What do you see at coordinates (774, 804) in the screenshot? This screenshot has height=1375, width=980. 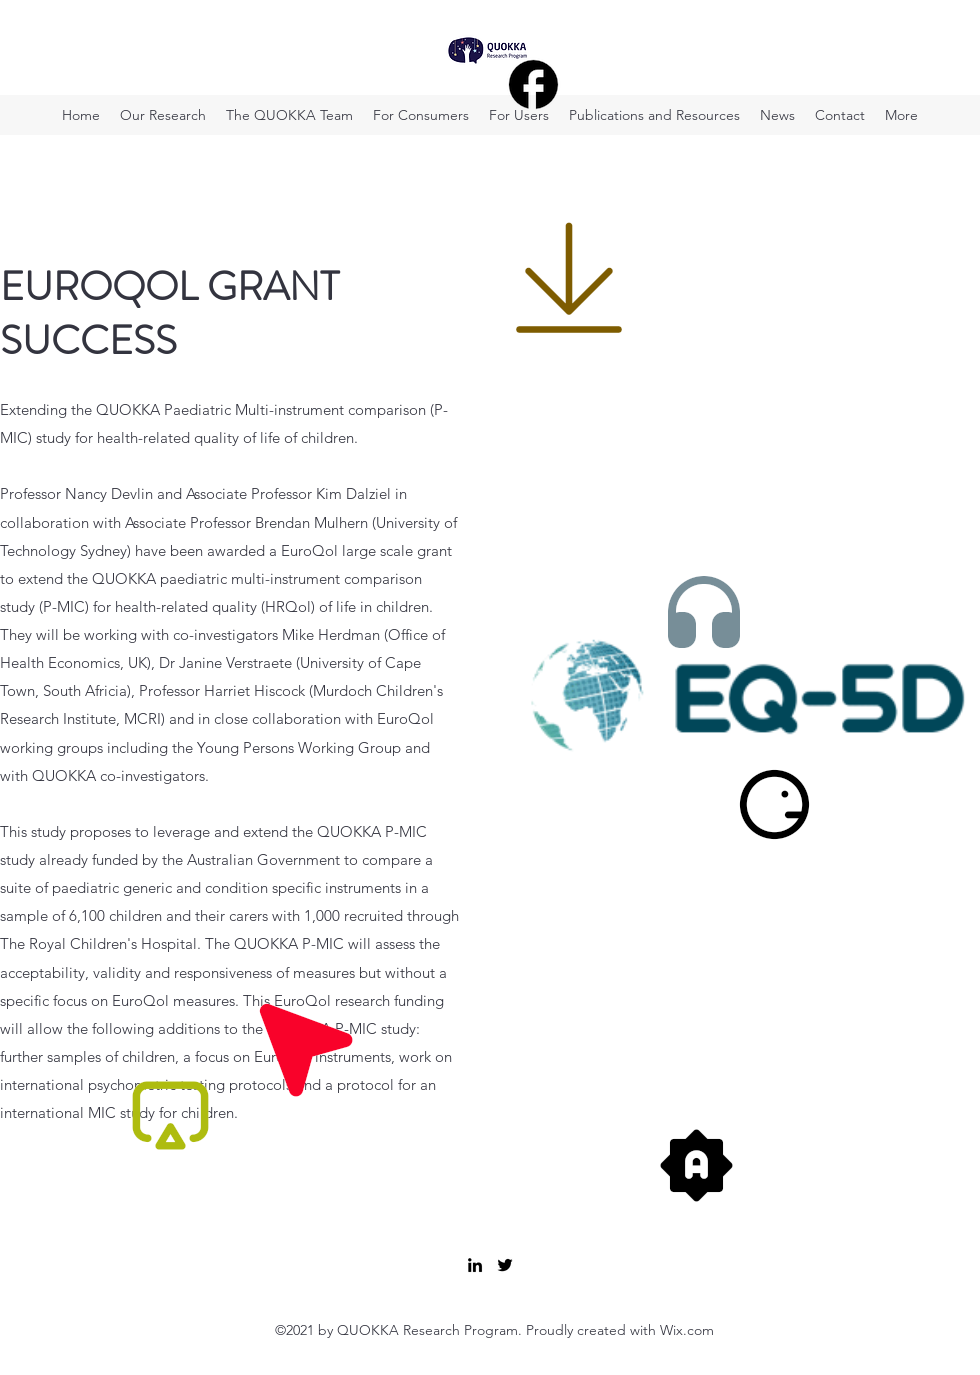 I see `emoji or mood selector looking right` at bounding box center [774, 804].